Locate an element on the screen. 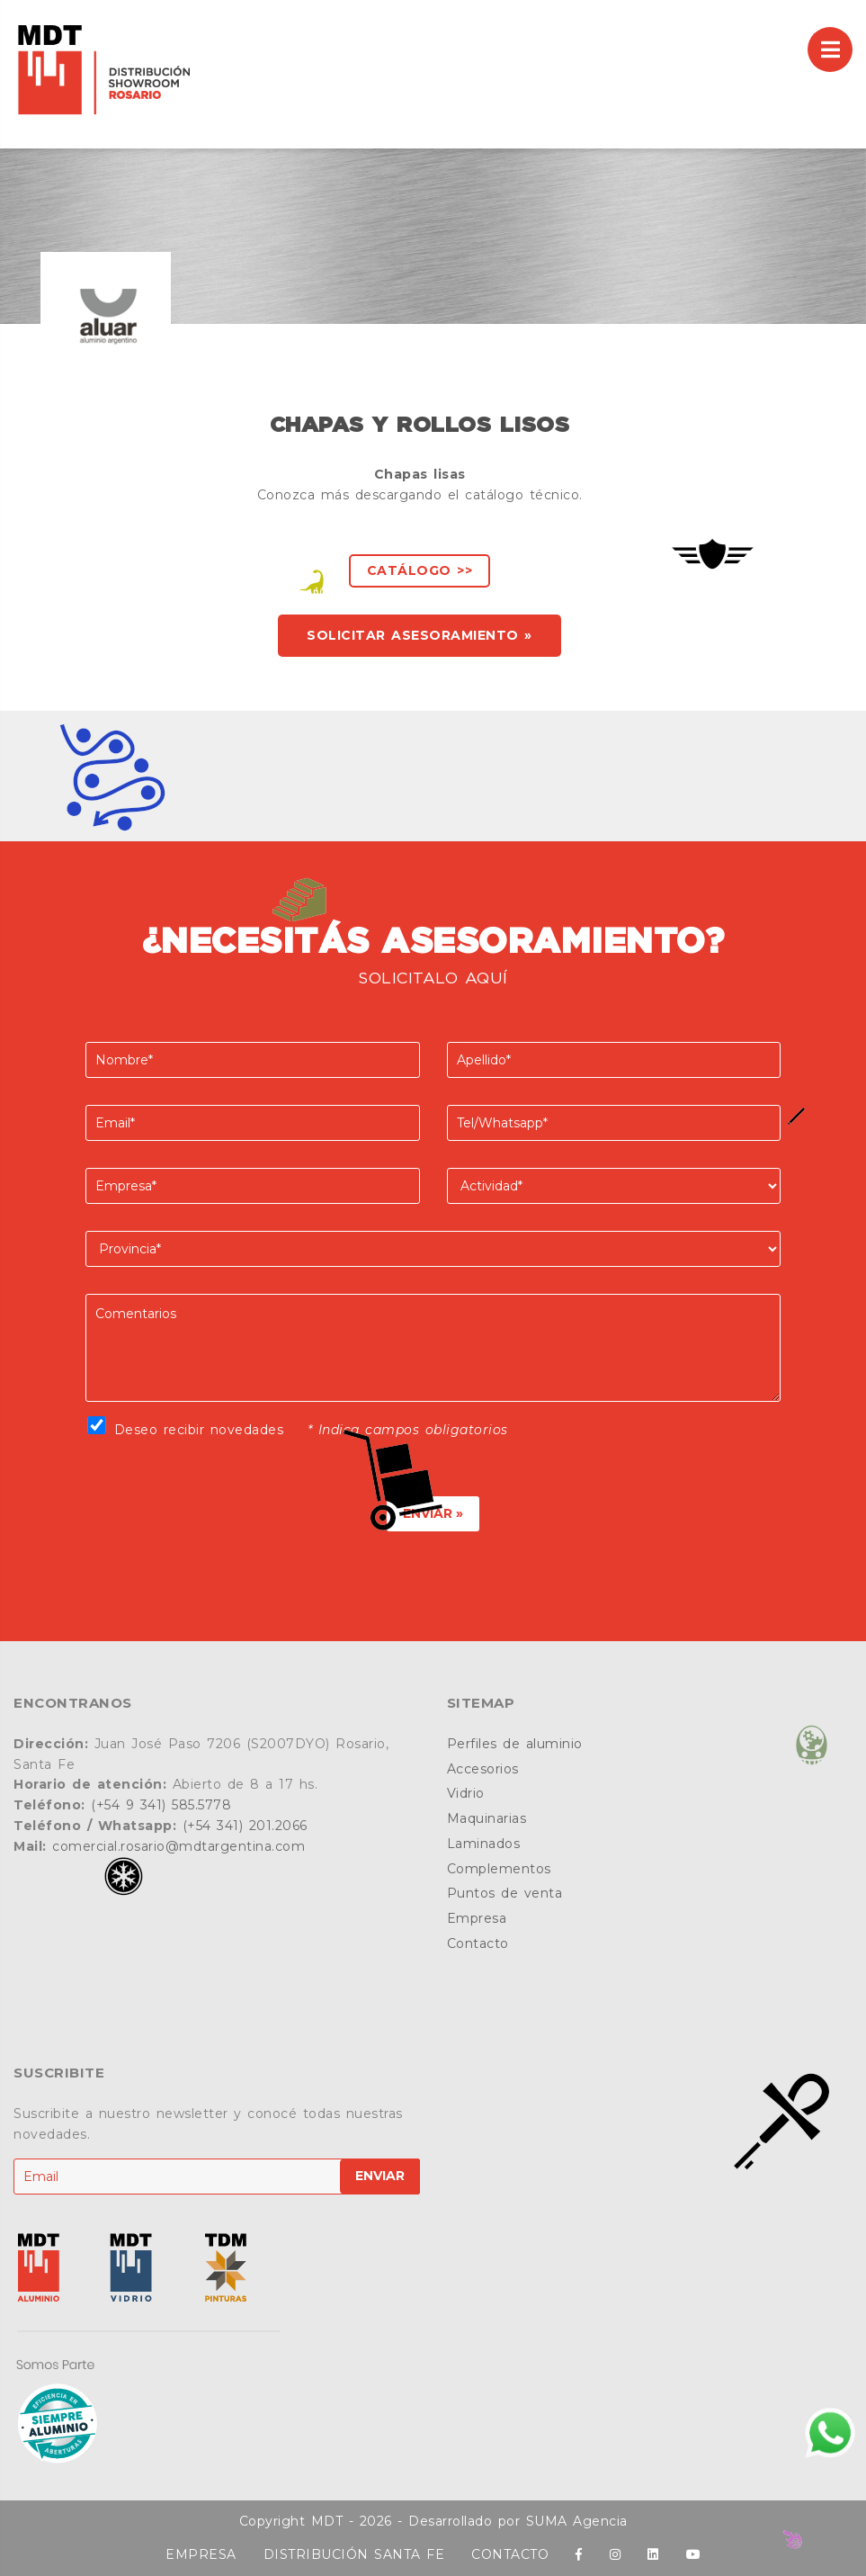  access AI or machine learning features is located at coordinates (811, 1745).